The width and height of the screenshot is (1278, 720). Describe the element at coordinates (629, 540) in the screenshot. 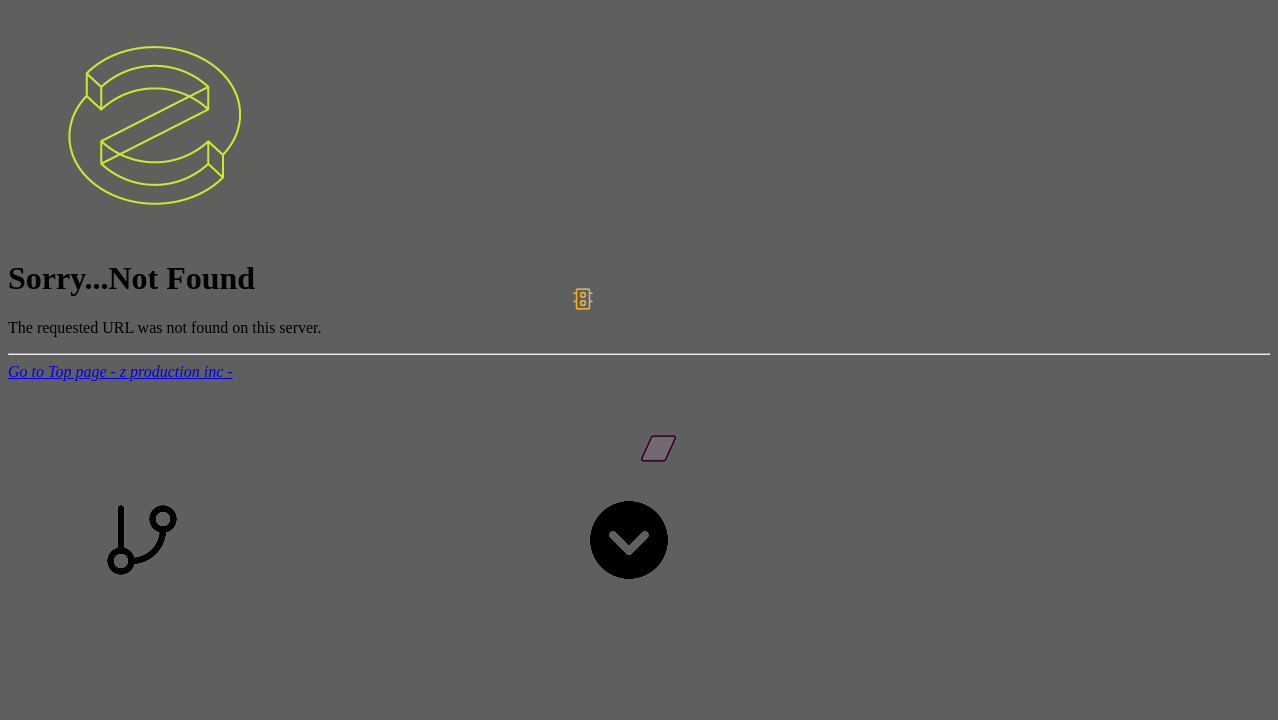

I see `expand to show more content` at that location.